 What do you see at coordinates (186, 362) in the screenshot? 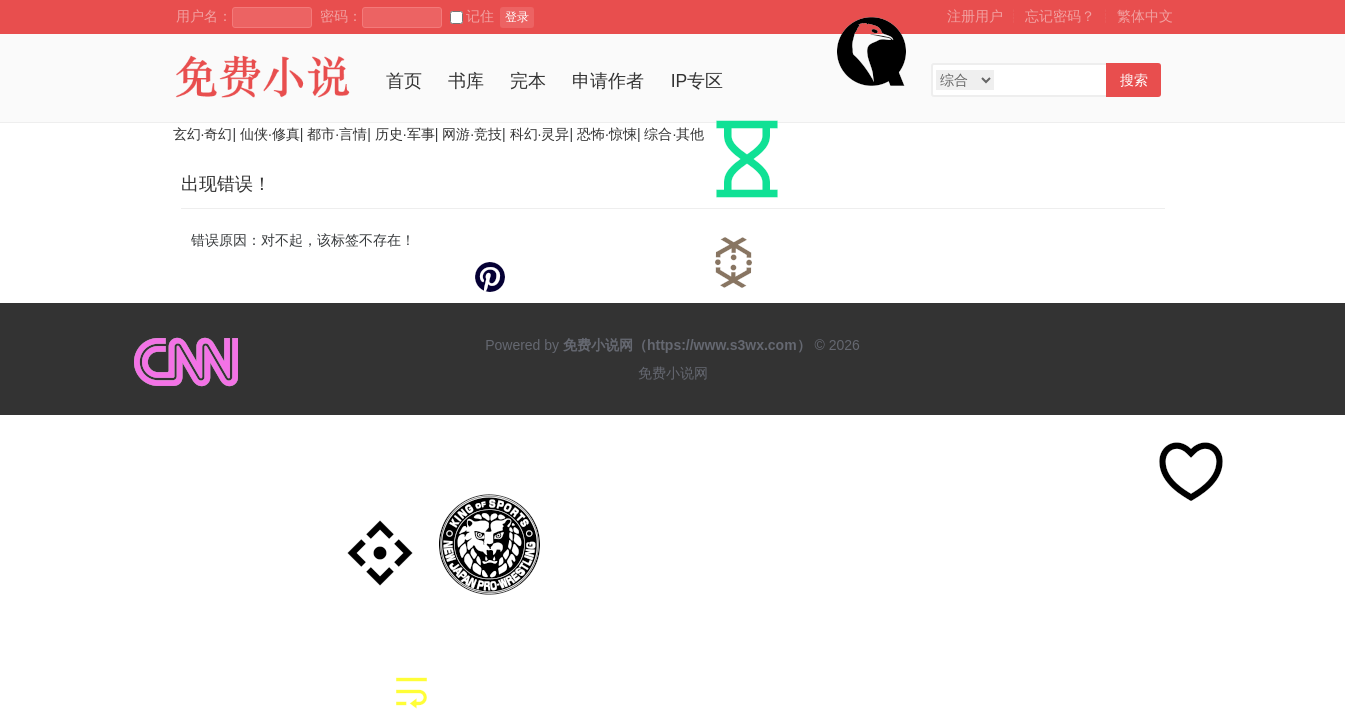
I see `open the CNN news app` at bounding box center [186, 362].